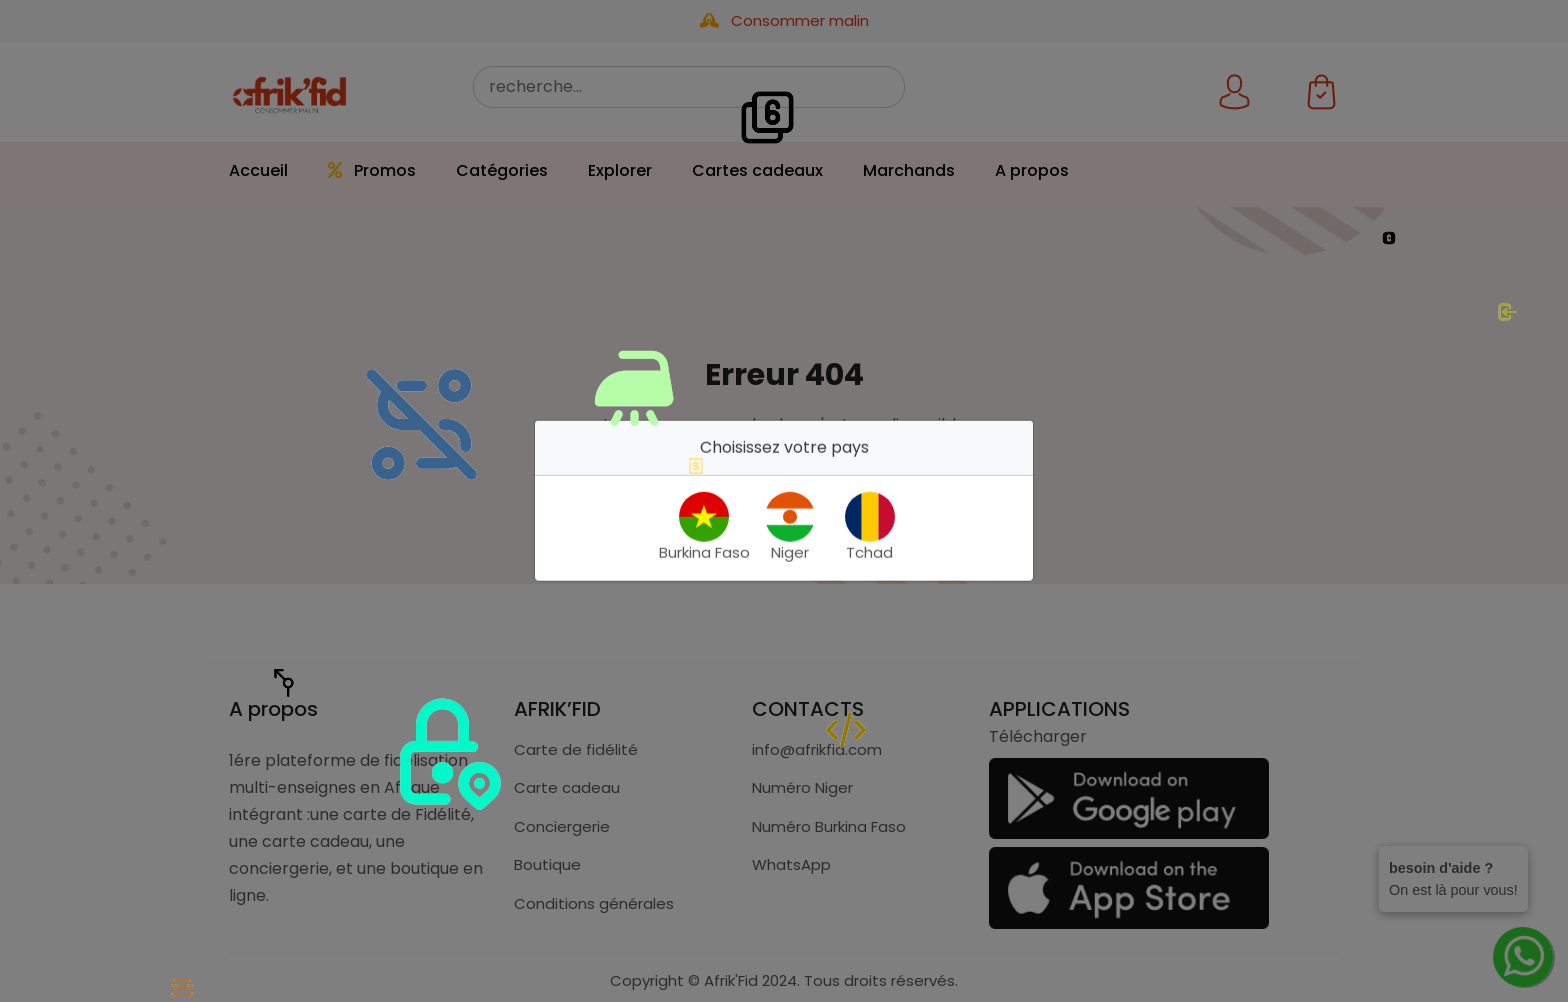 Image resolution: width=1568 pixels, height=1002 pixels. I want to click on view purchase receipt or transaction history, so click(696, 466).